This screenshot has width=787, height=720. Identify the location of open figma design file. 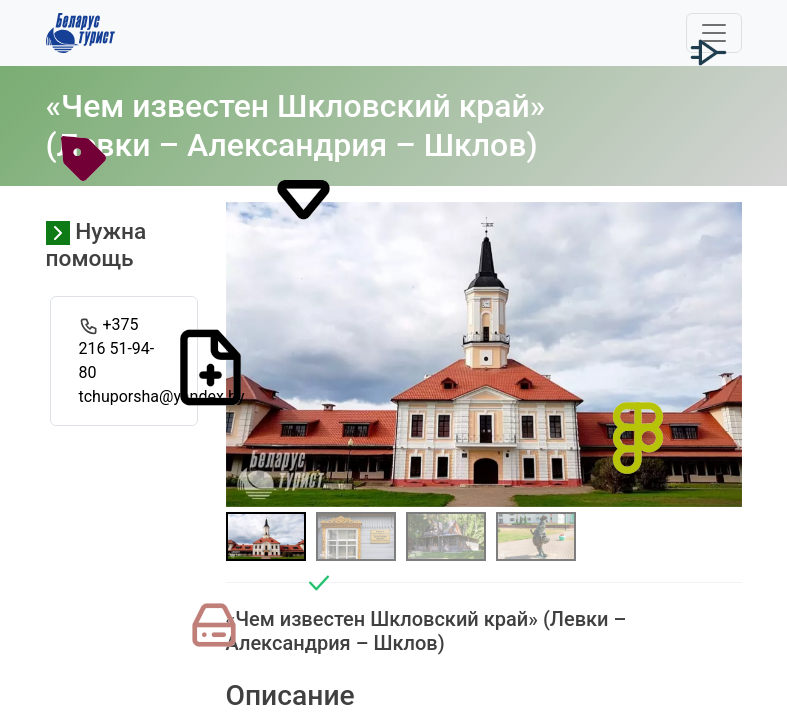
(638, 438).